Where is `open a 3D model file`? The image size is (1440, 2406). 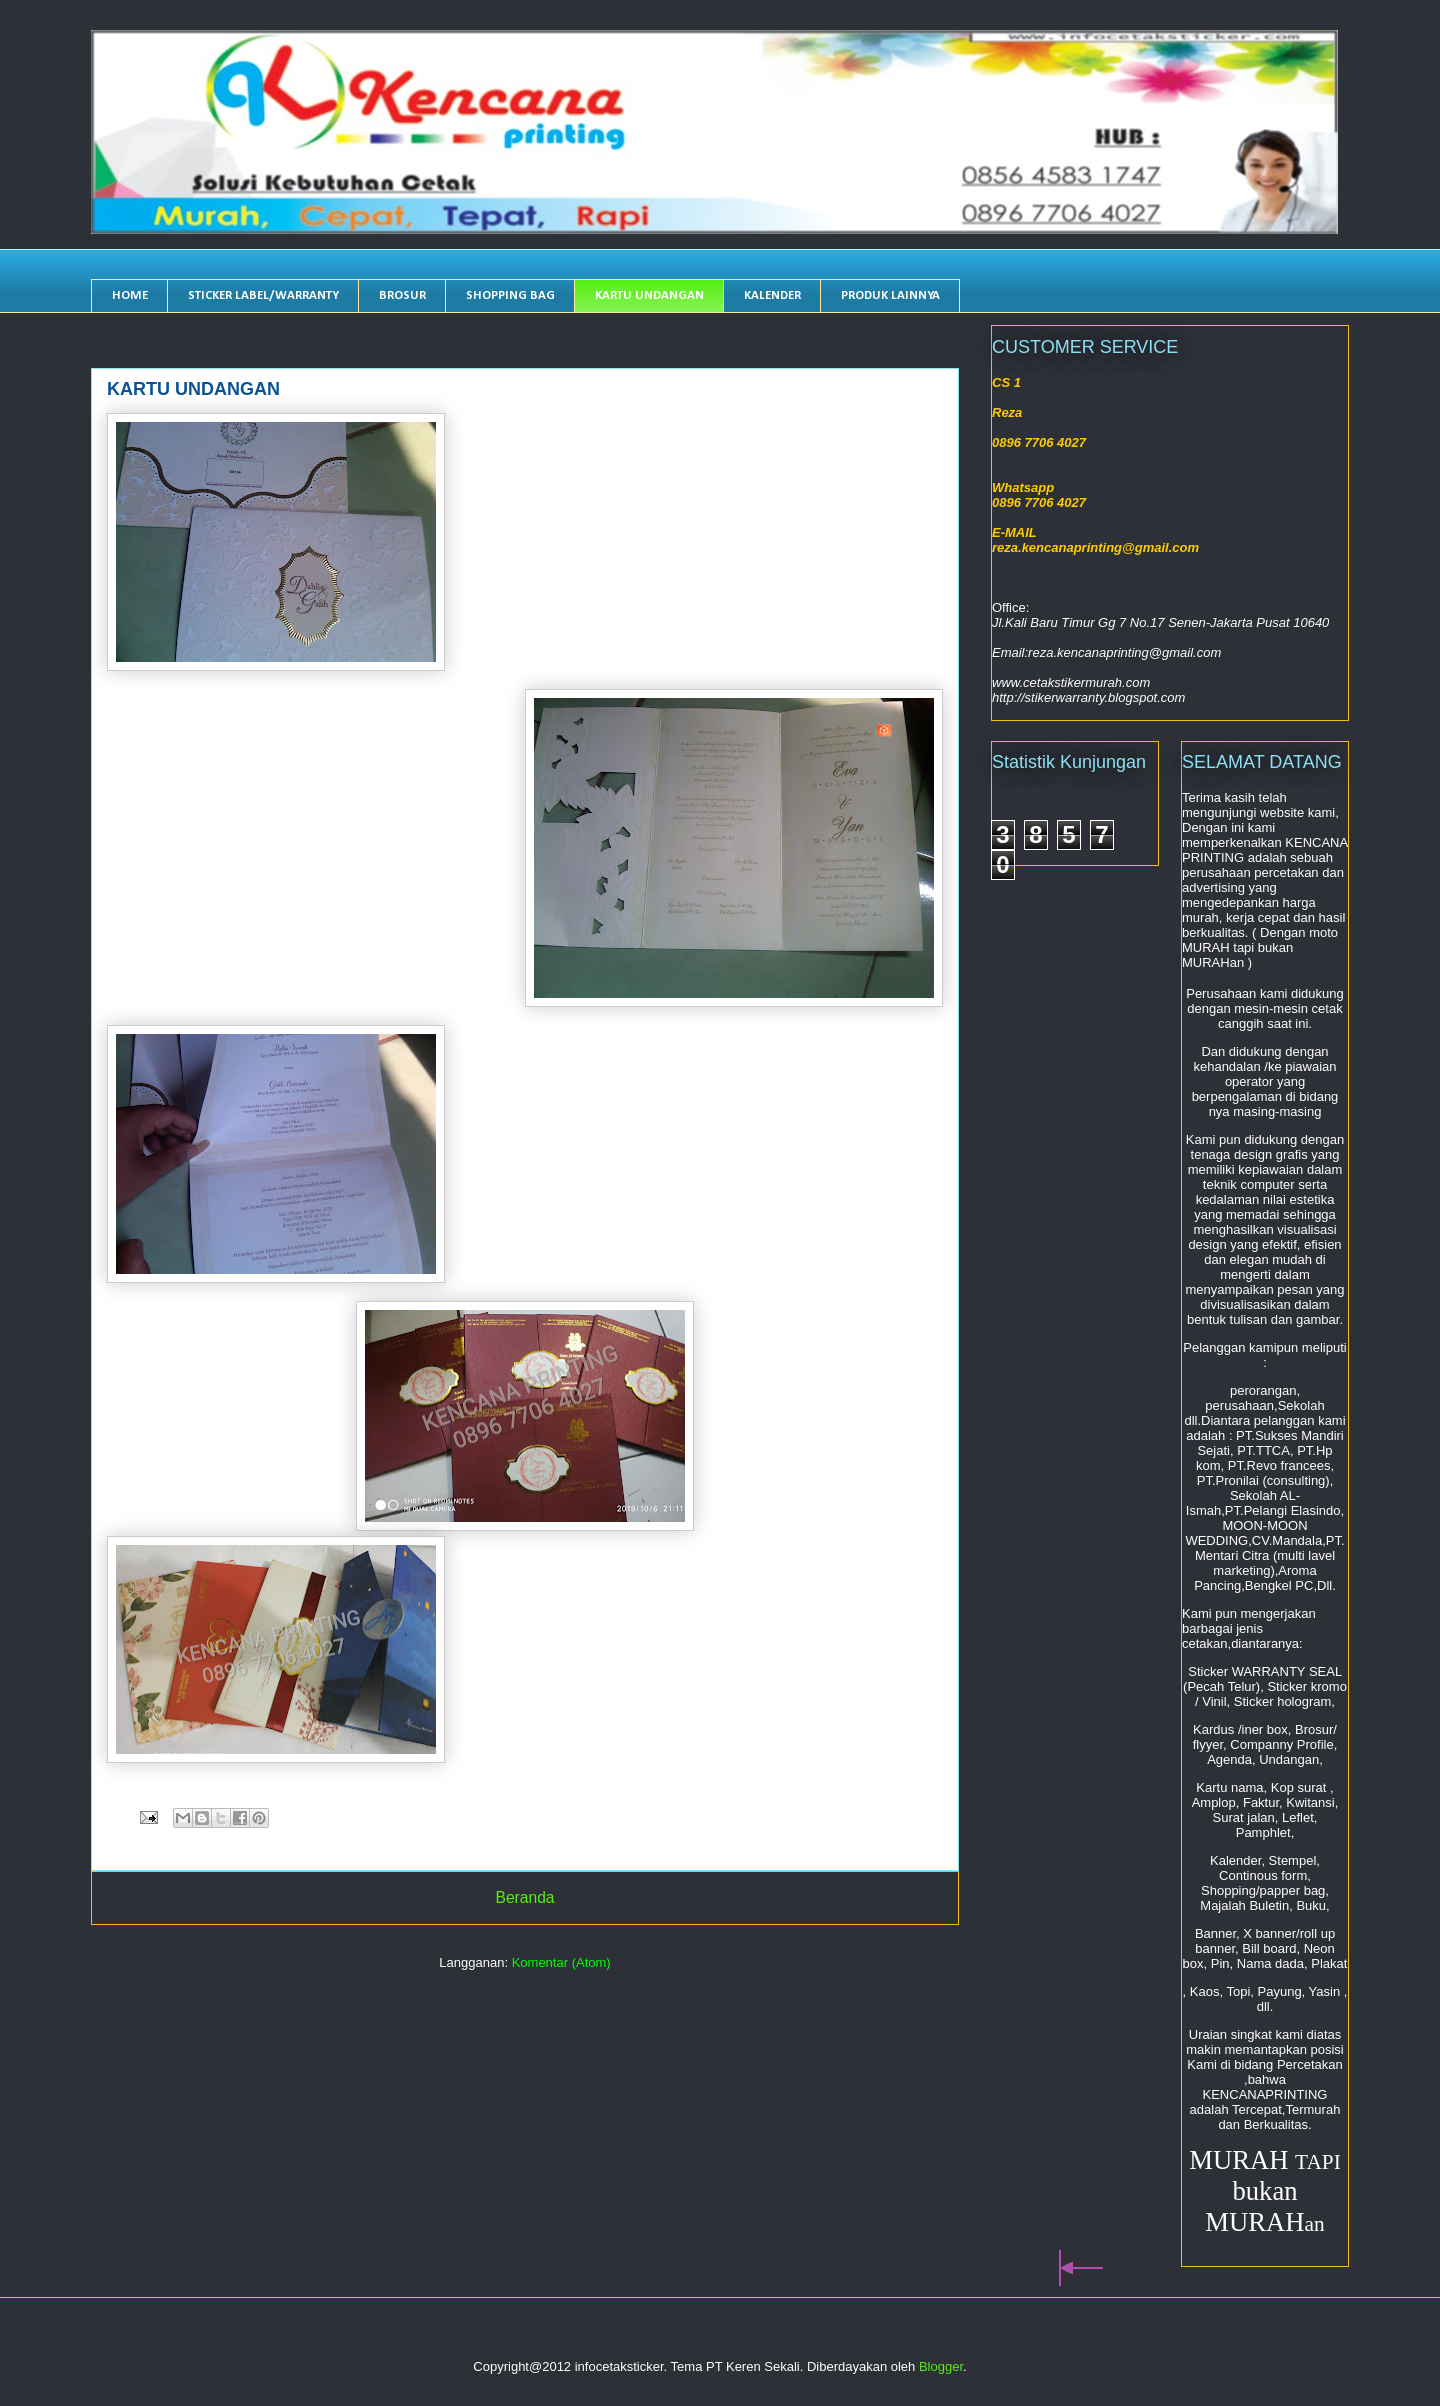
open a 3D model file is located at coordinates (884, 730).